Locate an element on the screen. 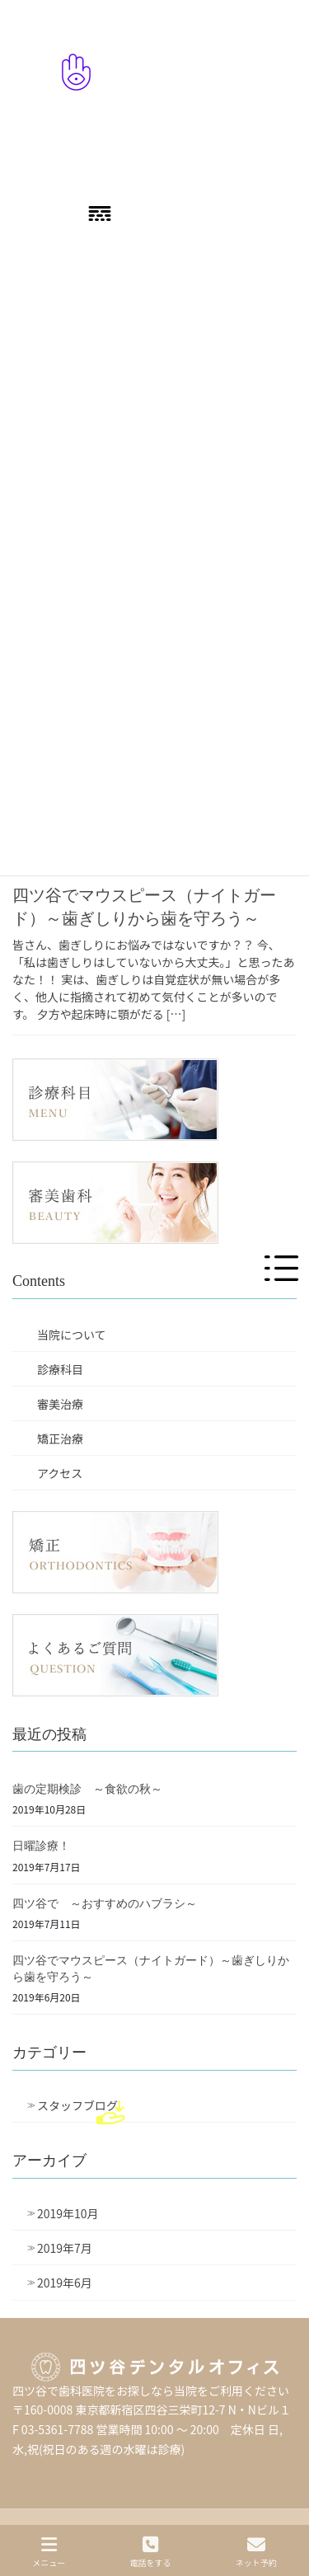 Image resolution: width=309 pixels, height=2576 pixels. access palm reading or hand analysis feature is located at coordinates (76, 72).